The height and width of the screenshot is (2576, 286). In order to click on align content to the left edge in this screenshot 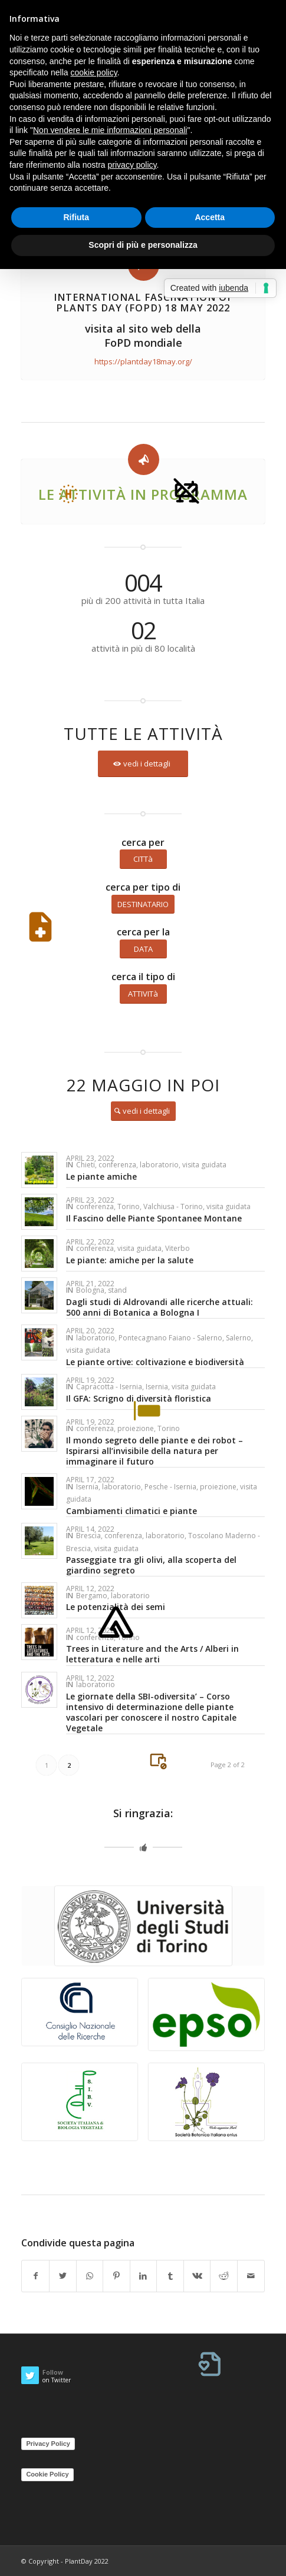, I will do `click(146, 1410)`.